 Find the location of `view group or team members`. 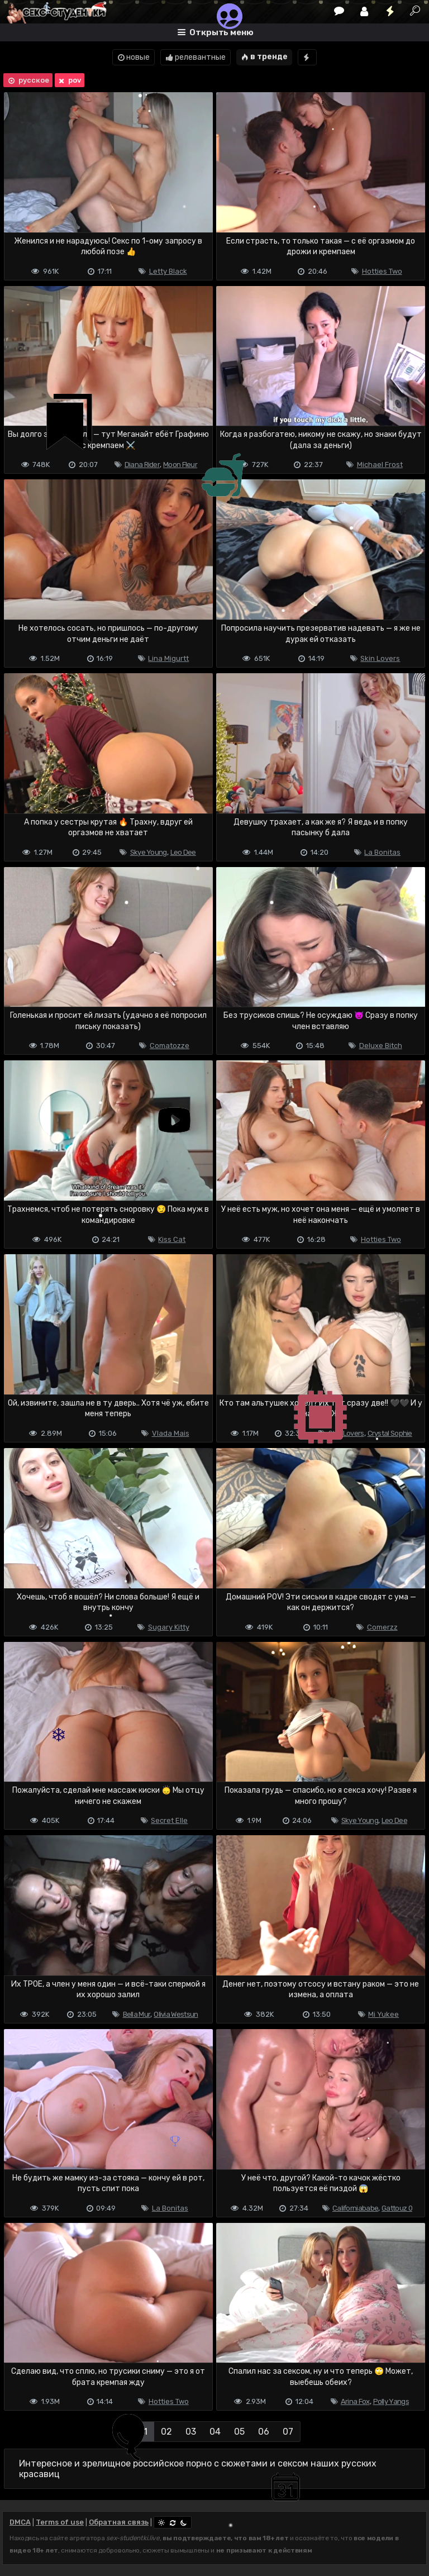

view group or team members is located at coordinates (230, 16).